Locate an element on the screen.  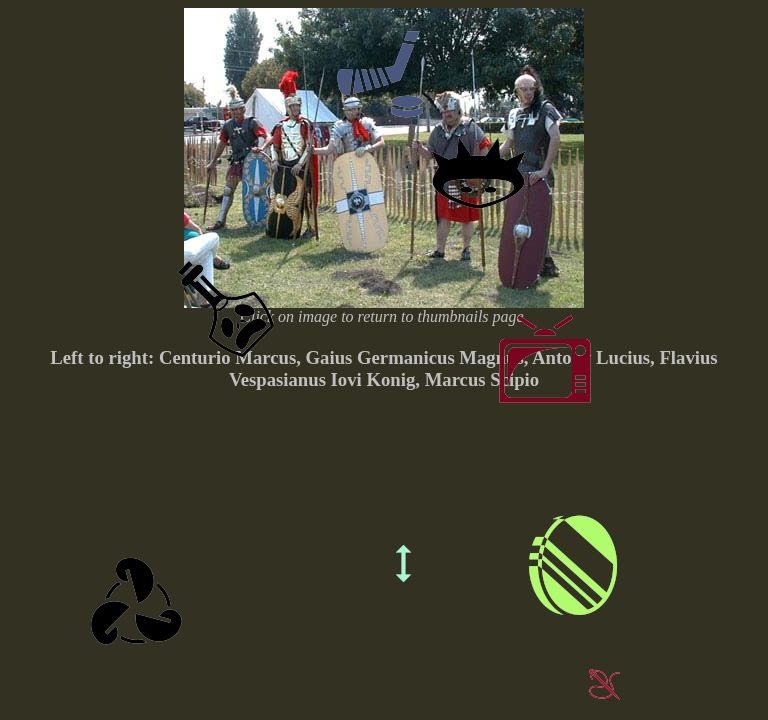
flip image or object vertically is located at coordinates (403, 563).